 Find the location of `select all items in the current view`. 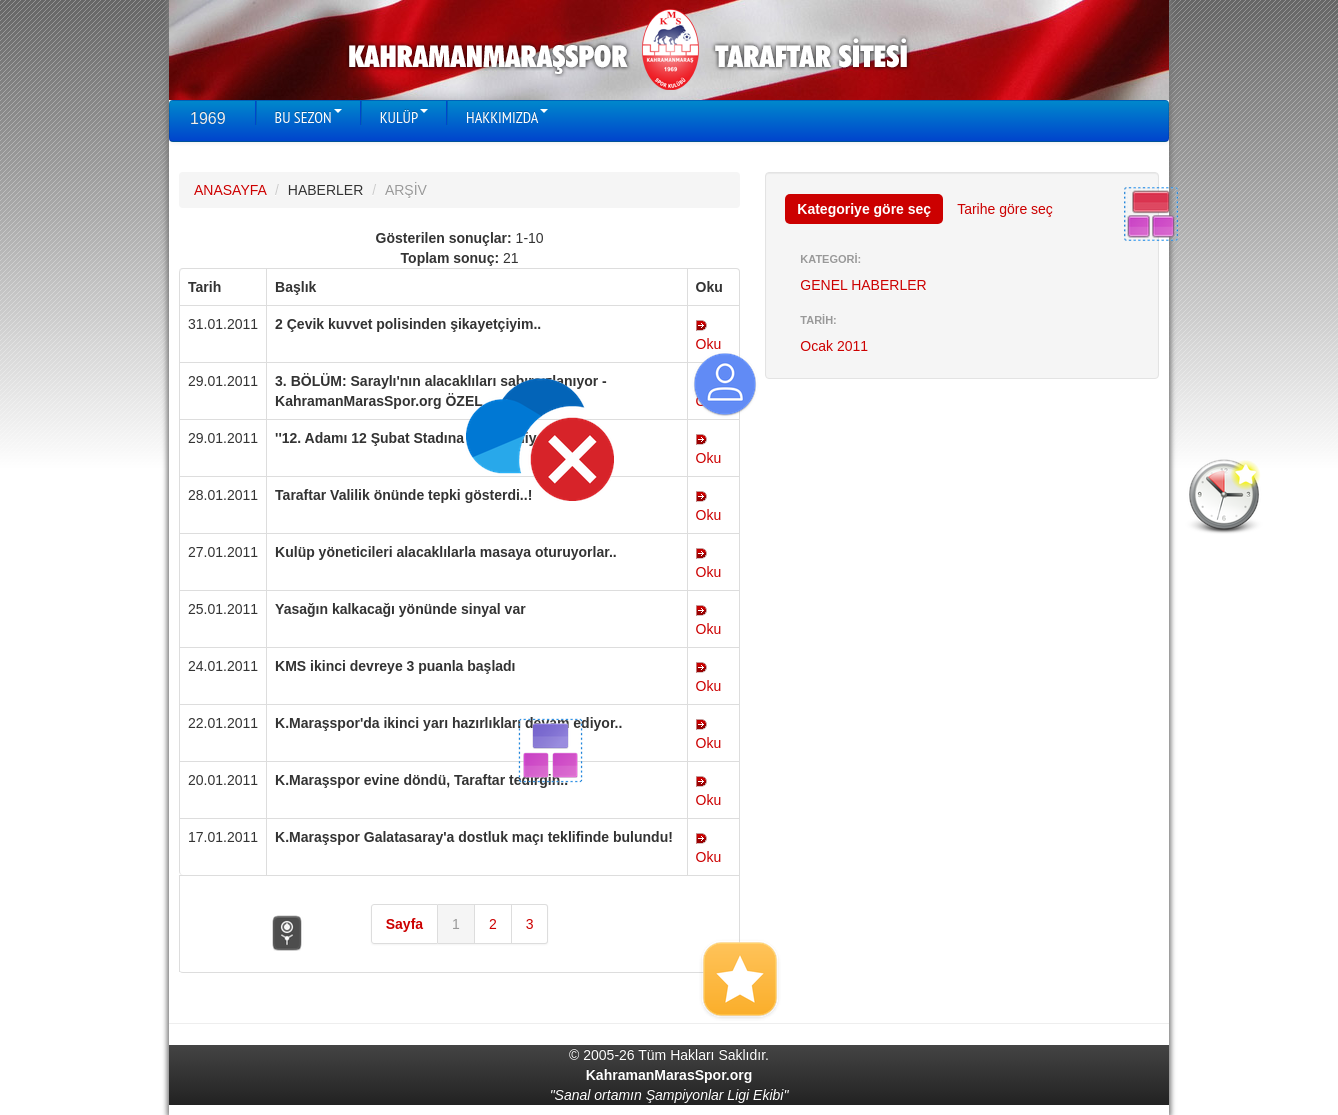

select all items in the current view is located at coordinates (550, 750).